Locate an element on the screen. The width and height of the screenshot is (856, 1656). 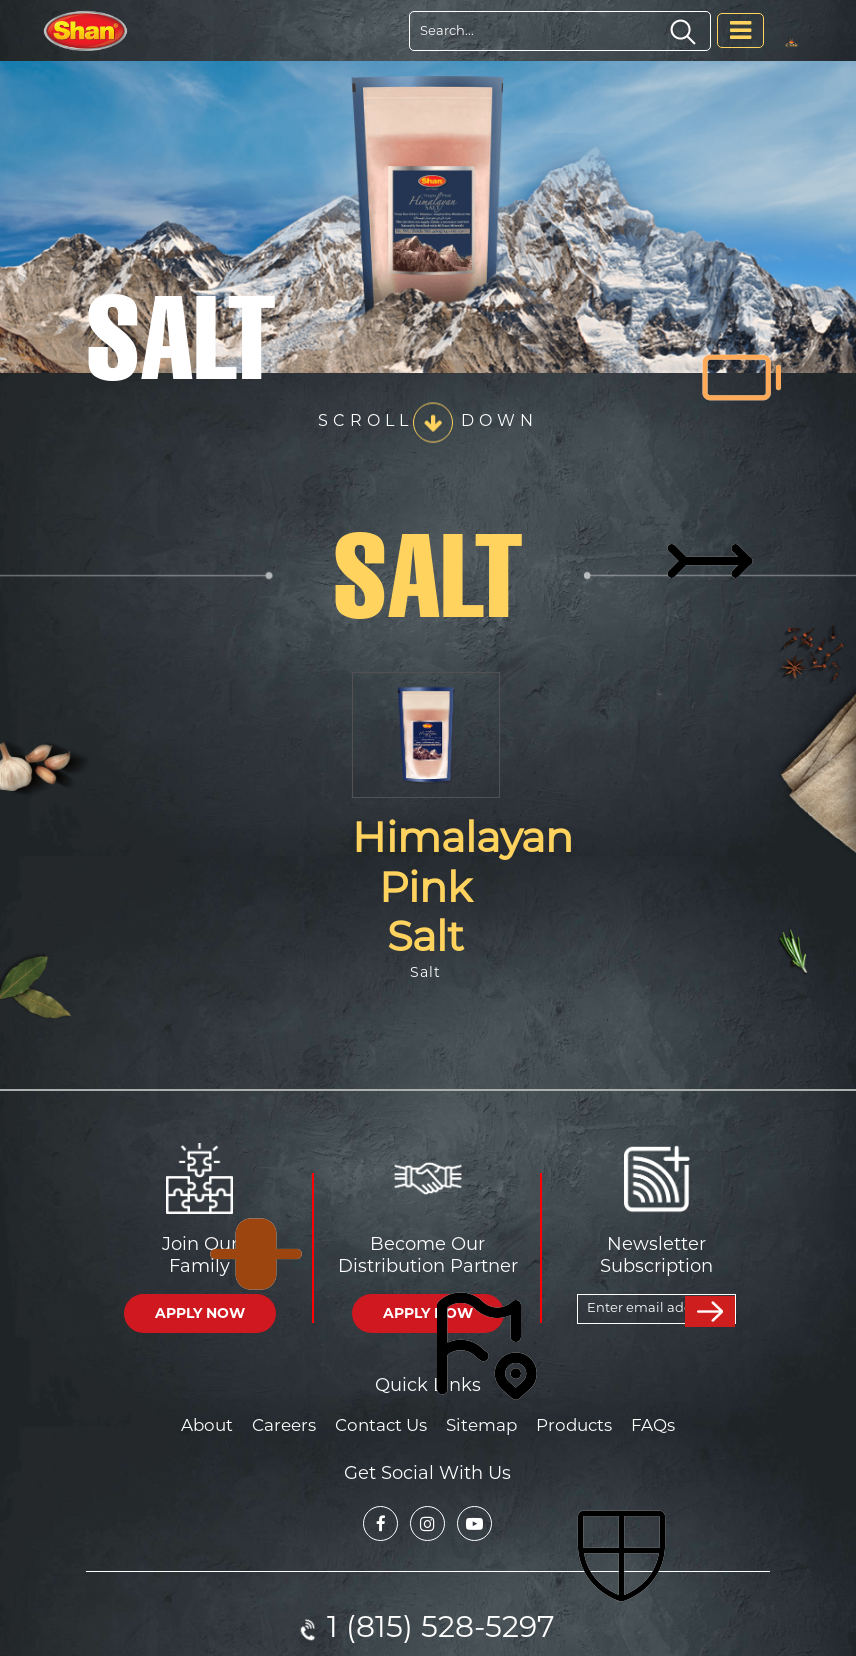
continue to the next step is located at coordinates (710, 561).